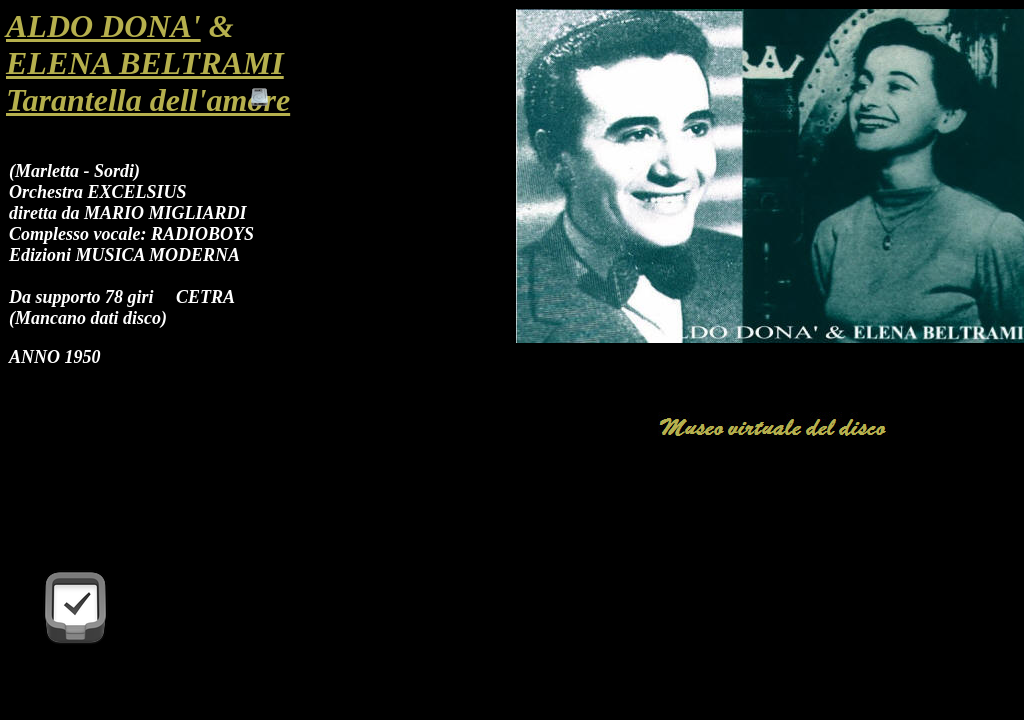 This screenshot has height=720, width=1024. I want to click on open Things 3 task management app, so click(75, 607).